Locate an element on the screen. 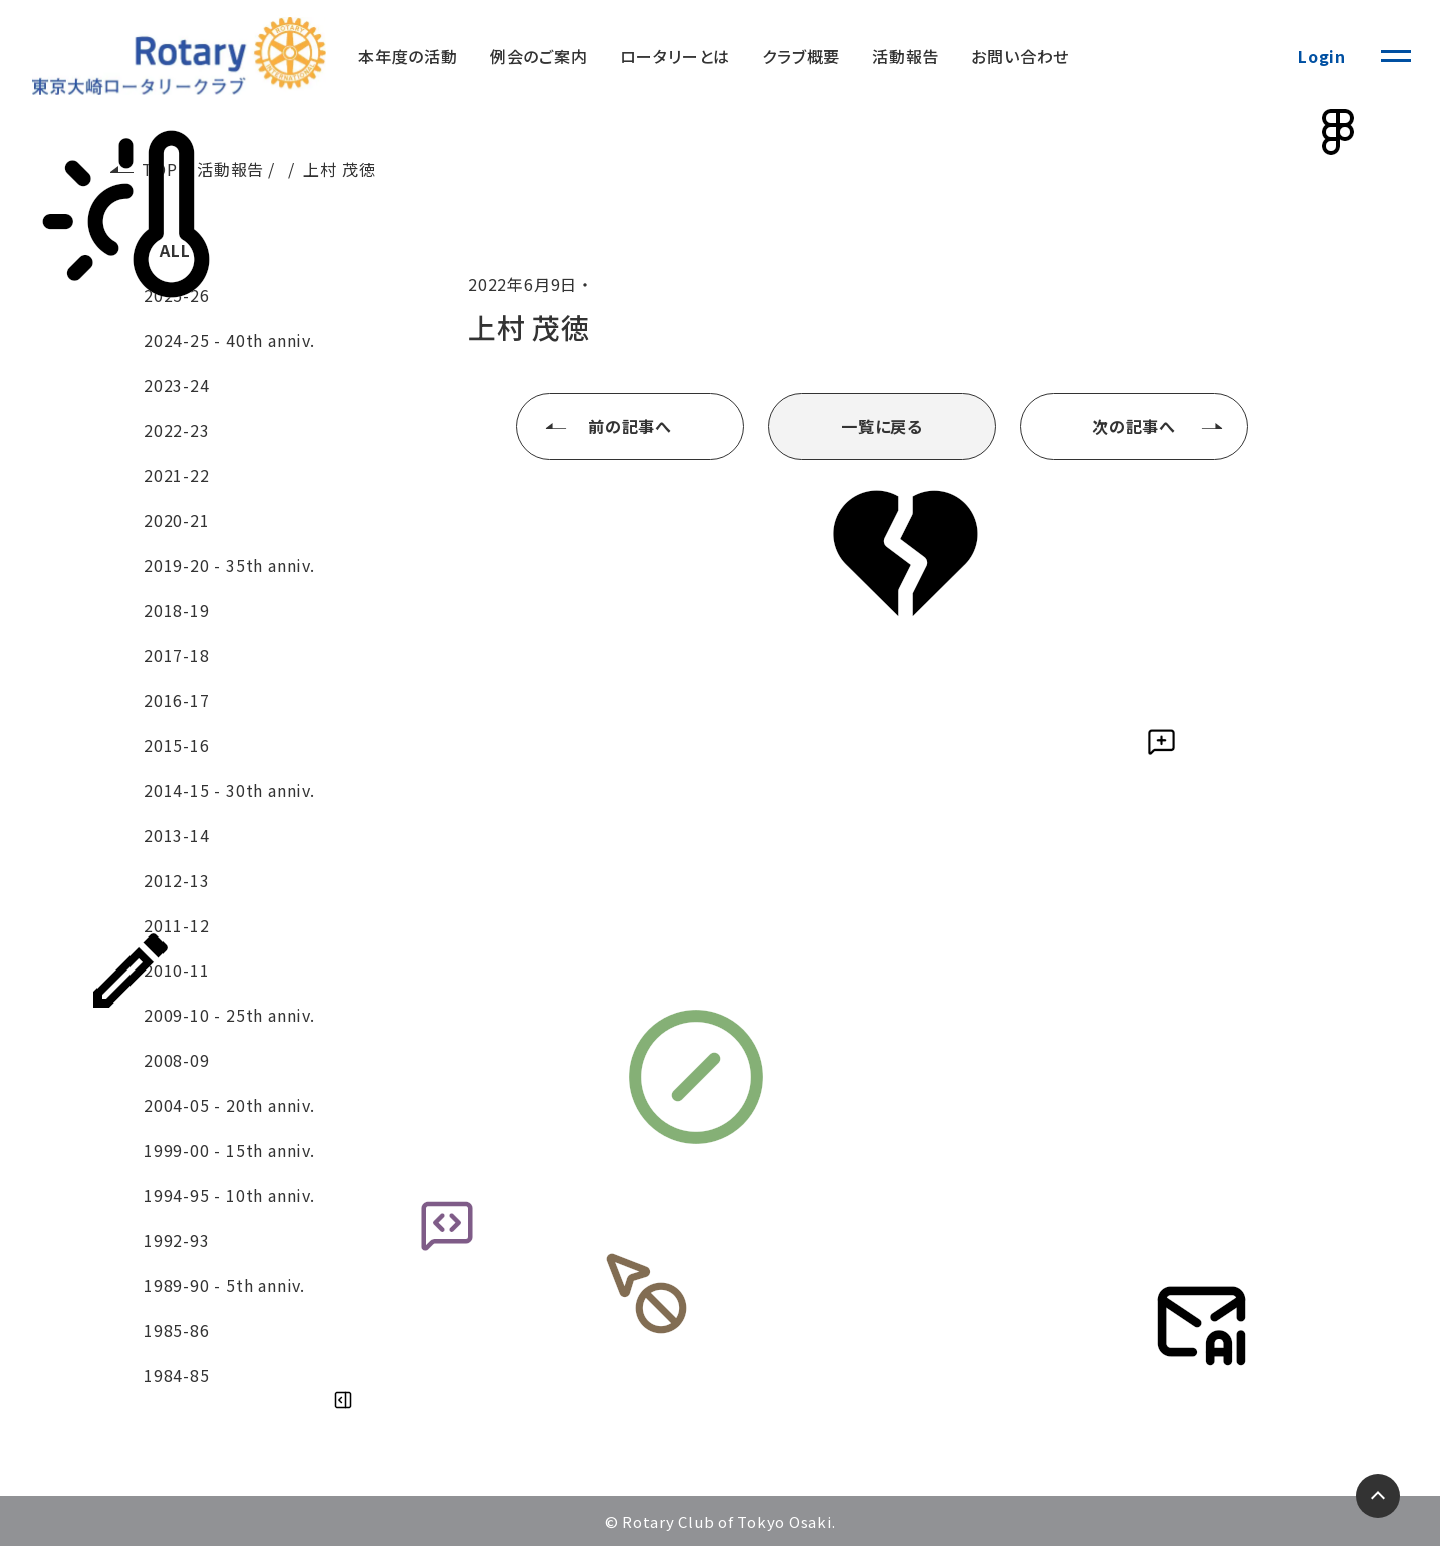 This screenshot has width=1440, height=1546. access AI-powered email features is located at coordinates (1201, 1321).